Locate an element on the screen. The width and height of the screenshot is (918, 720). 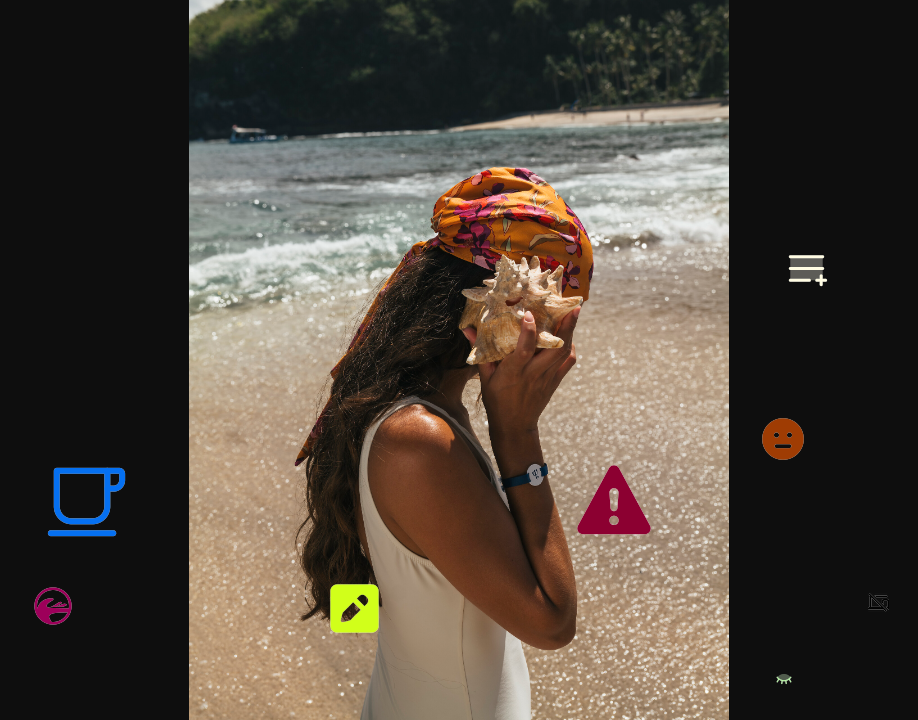
indicate a neutral or indifferent reaction is located at coordinates (783, 439).